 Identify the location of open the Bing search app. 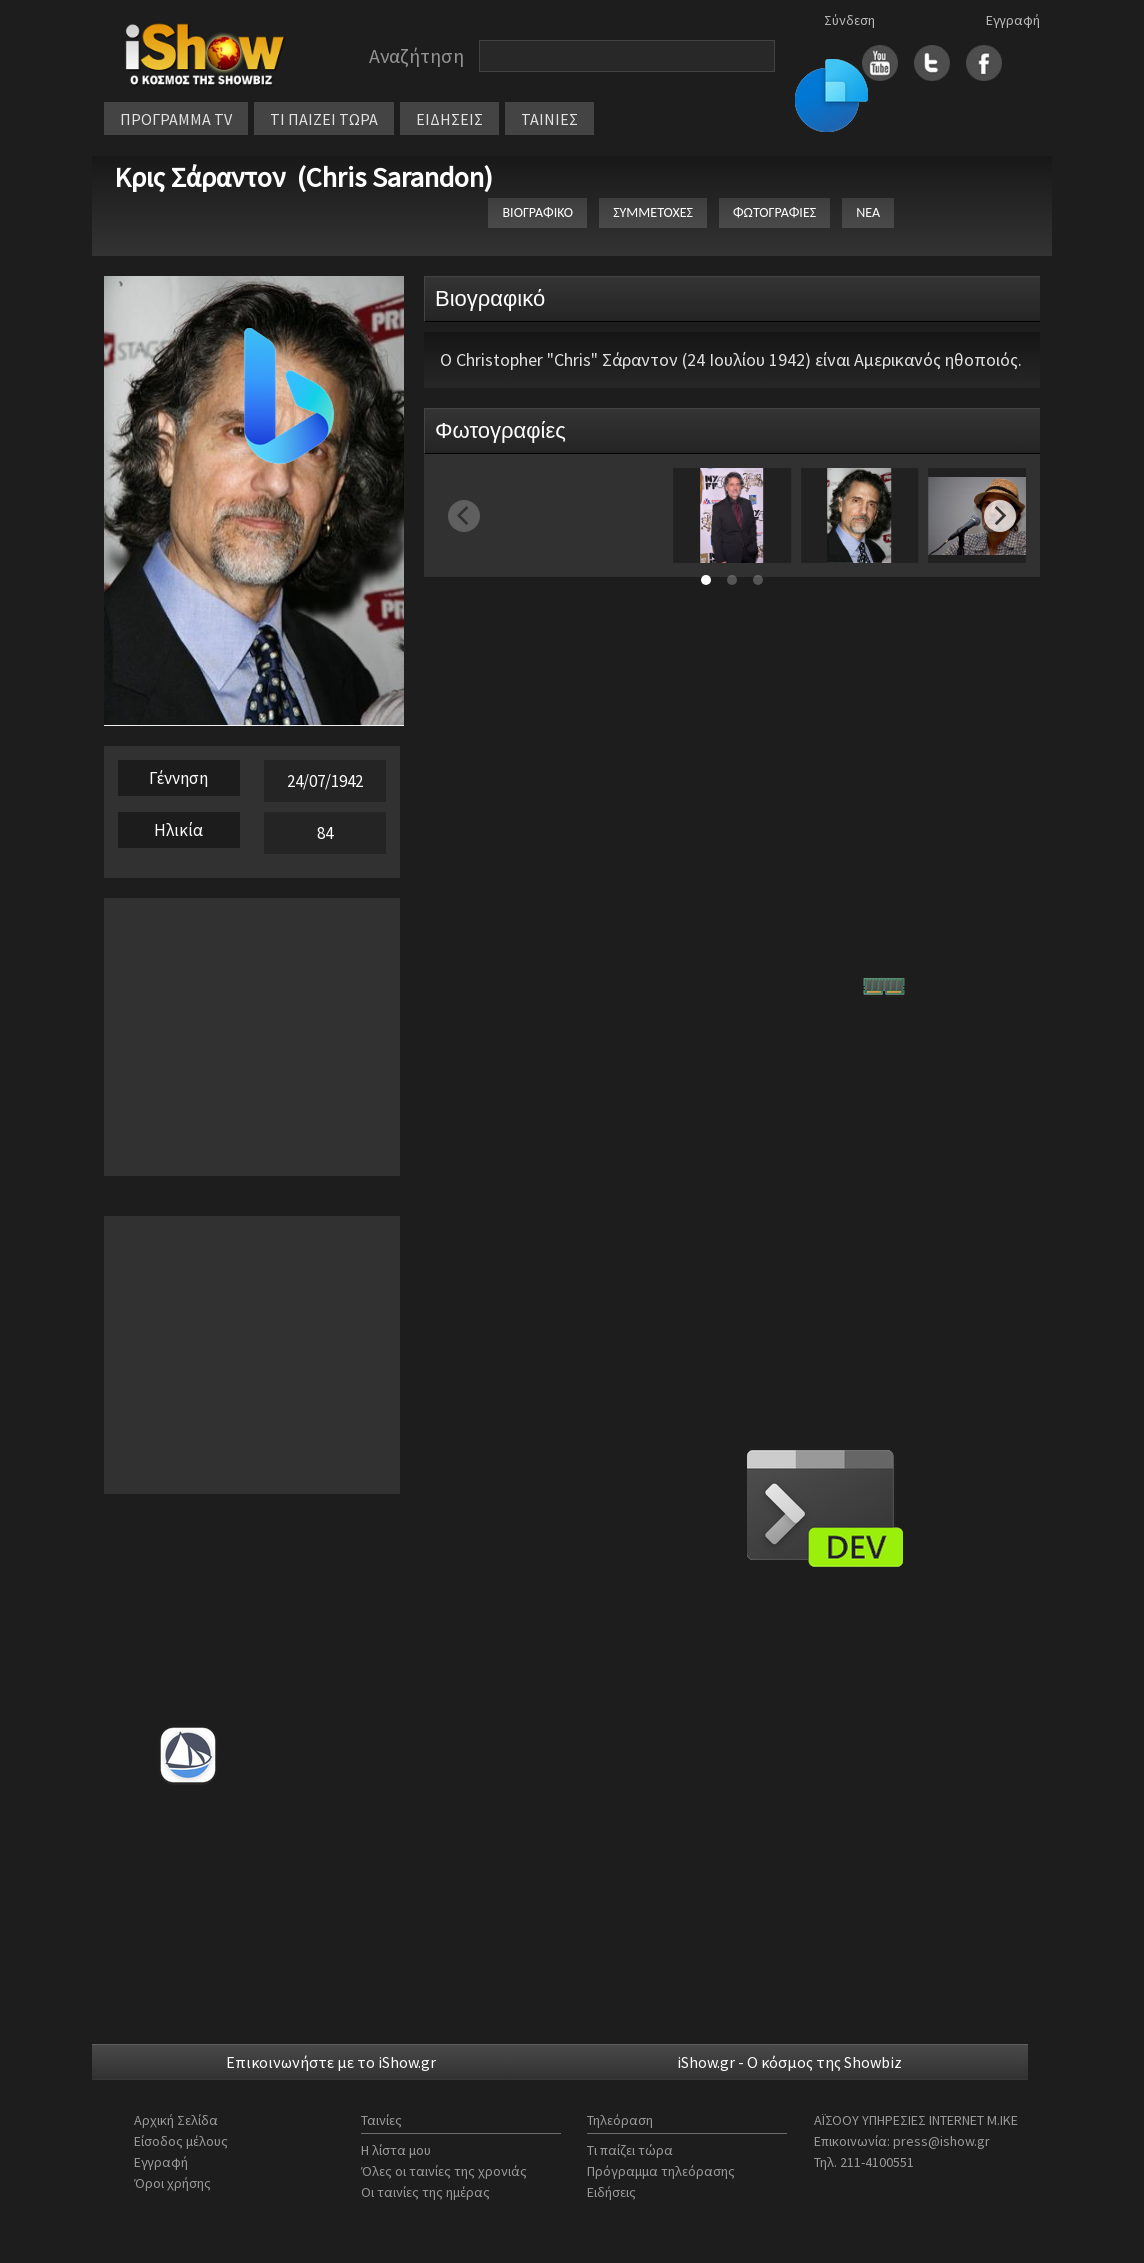
(289, 396).